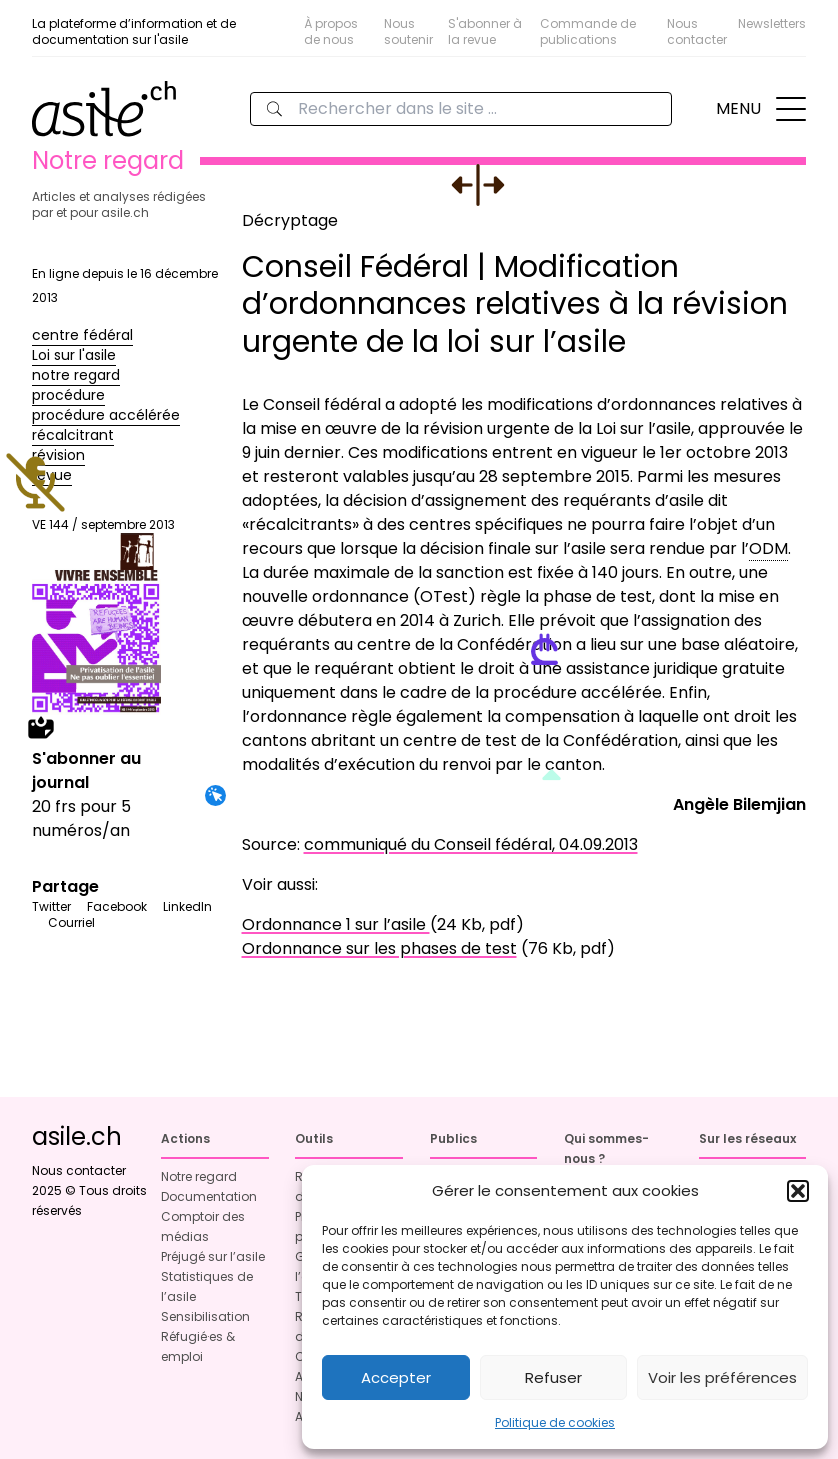  I want to click on indicates Georgian lari currency, so click(544, 651).